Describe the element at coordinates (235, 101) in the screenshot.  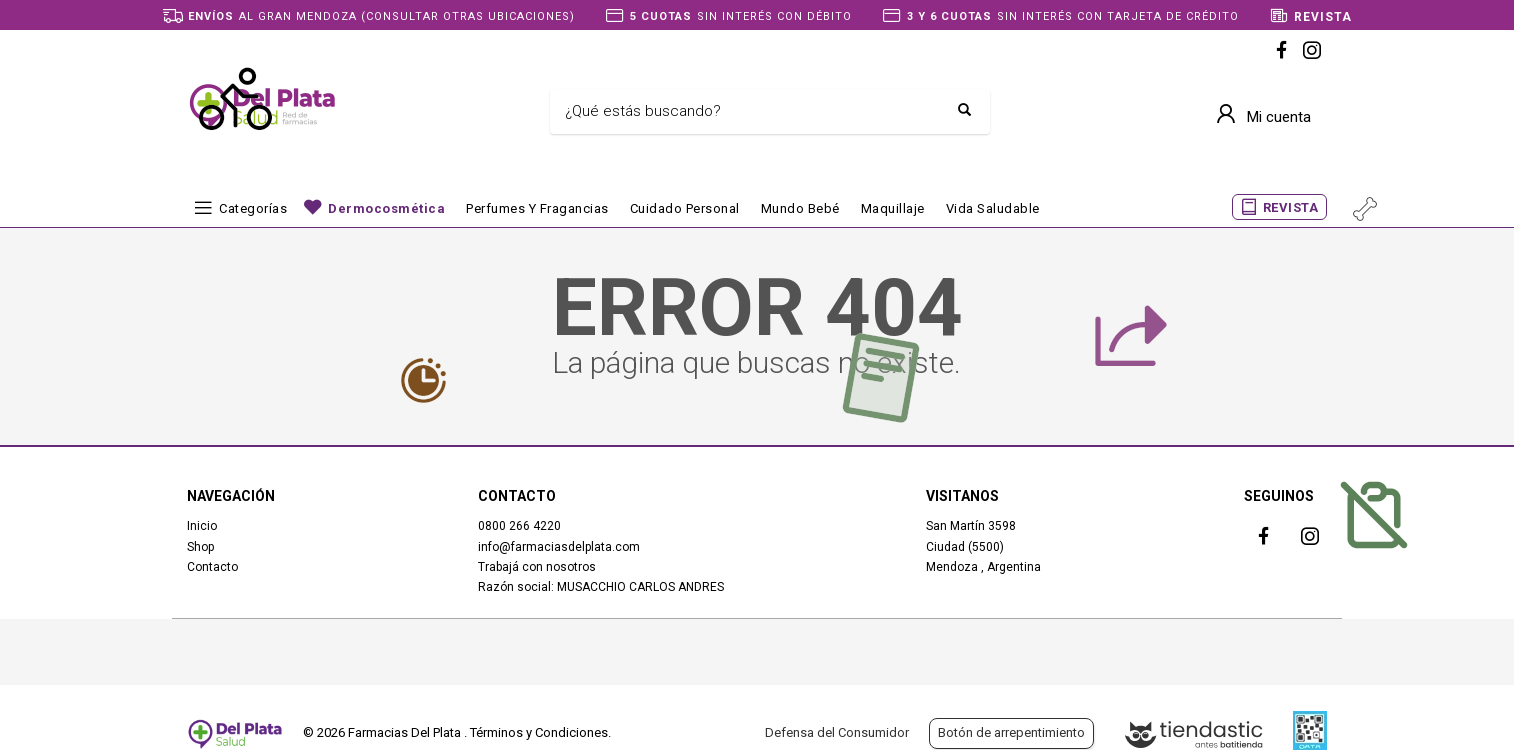
I see `select cycling as transportation mode` at that location.